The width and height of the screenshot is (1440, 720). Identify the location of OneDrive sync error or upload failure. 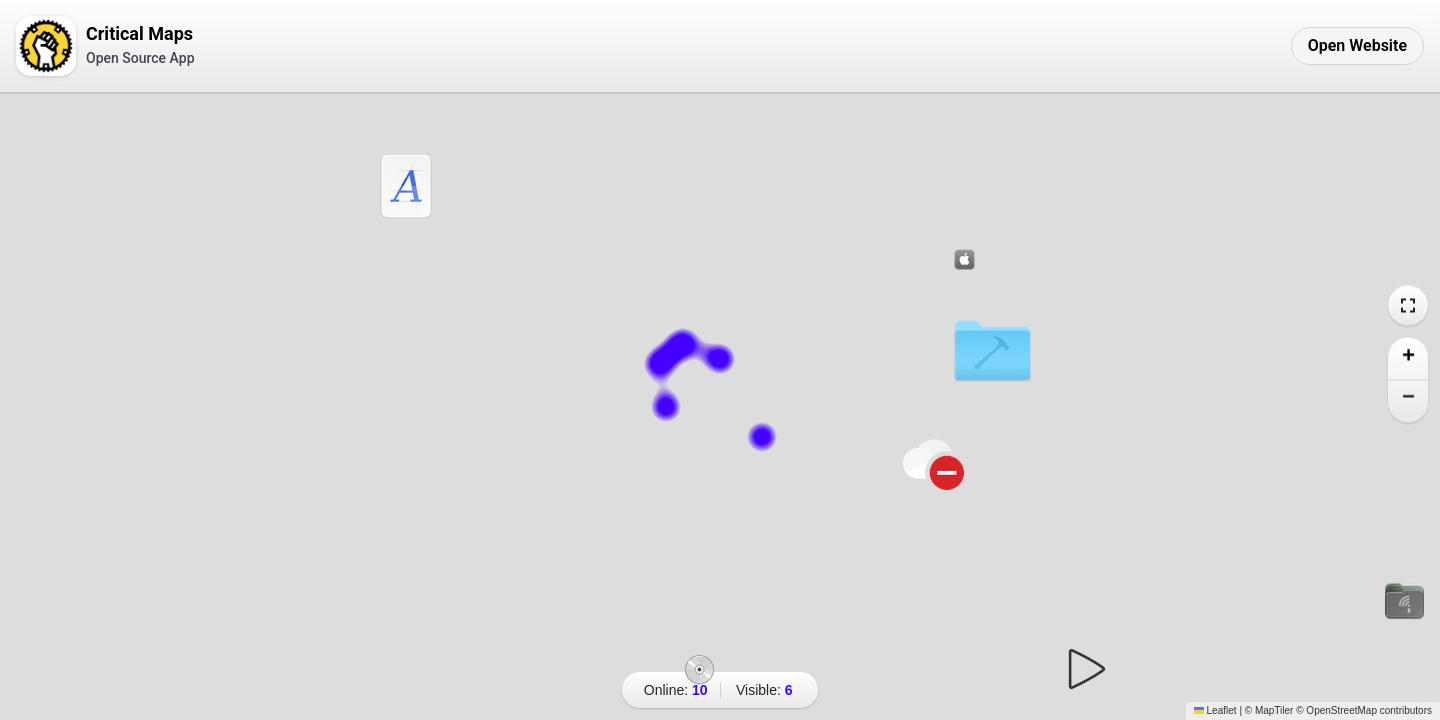
(933, 459).